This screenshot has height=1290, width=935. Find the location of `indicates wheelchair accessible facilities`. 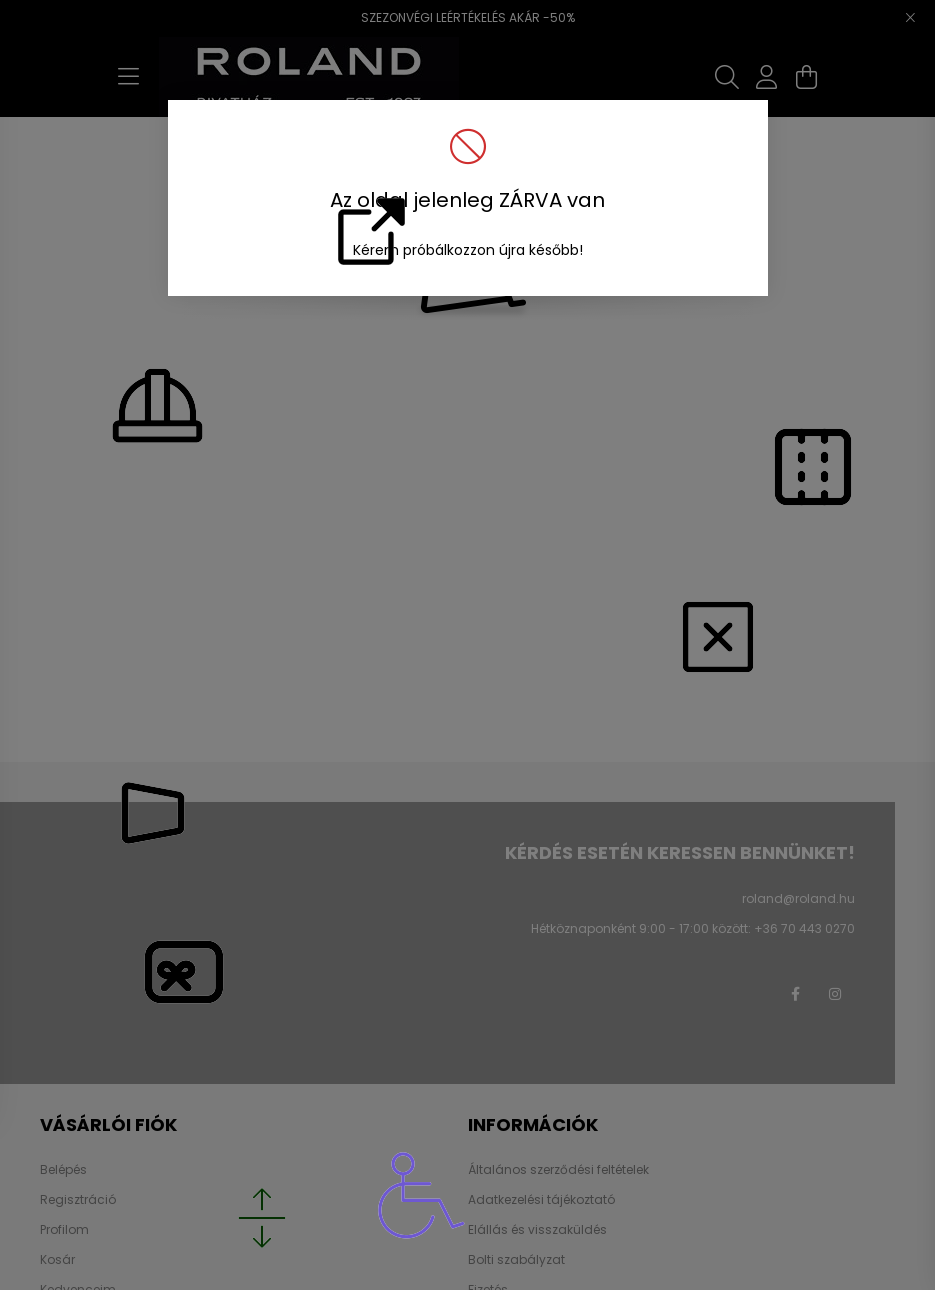

indicates wheelchair accessible facilities is located at coordinates (413, 1197).